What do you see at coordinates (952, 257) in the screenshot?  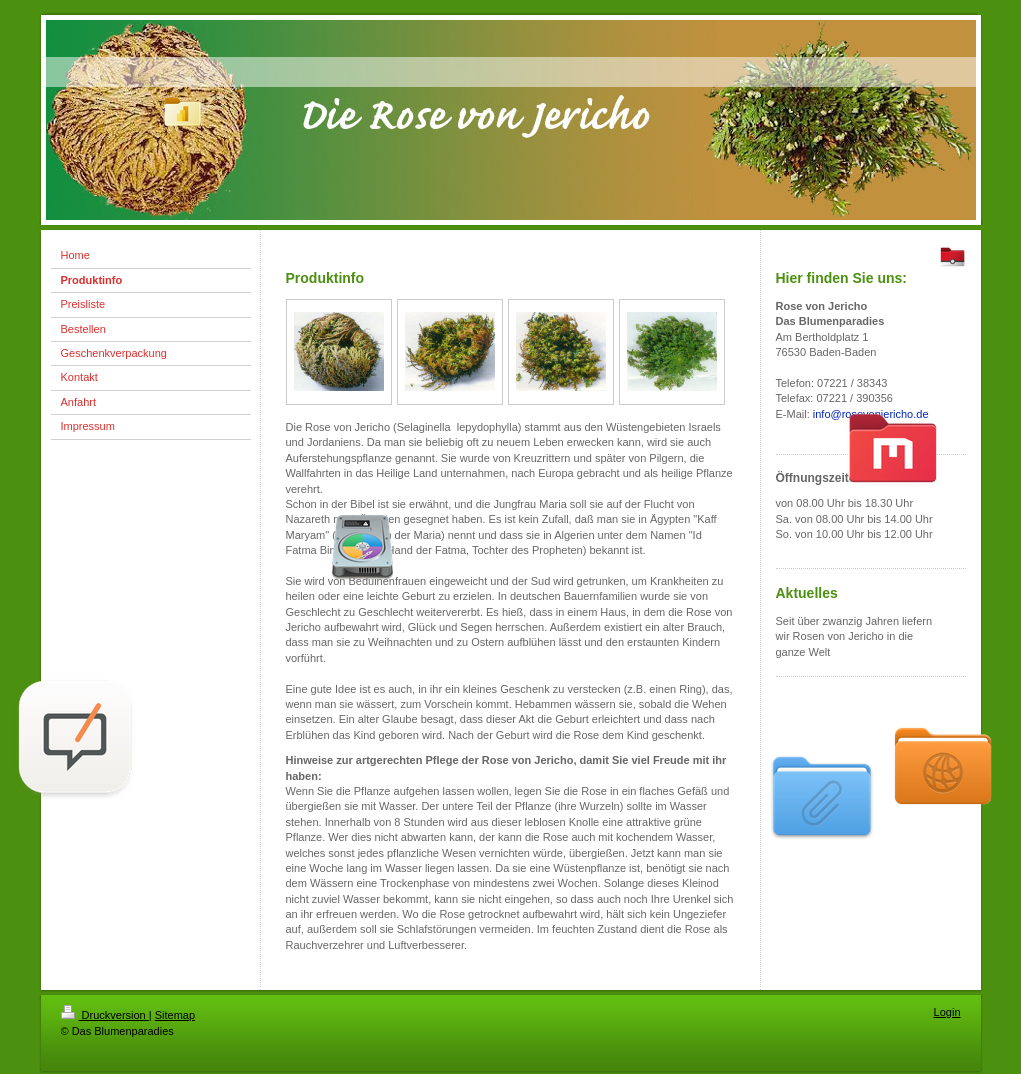 I see `open pokémon-themed folder` at bounding box center [952, 257].